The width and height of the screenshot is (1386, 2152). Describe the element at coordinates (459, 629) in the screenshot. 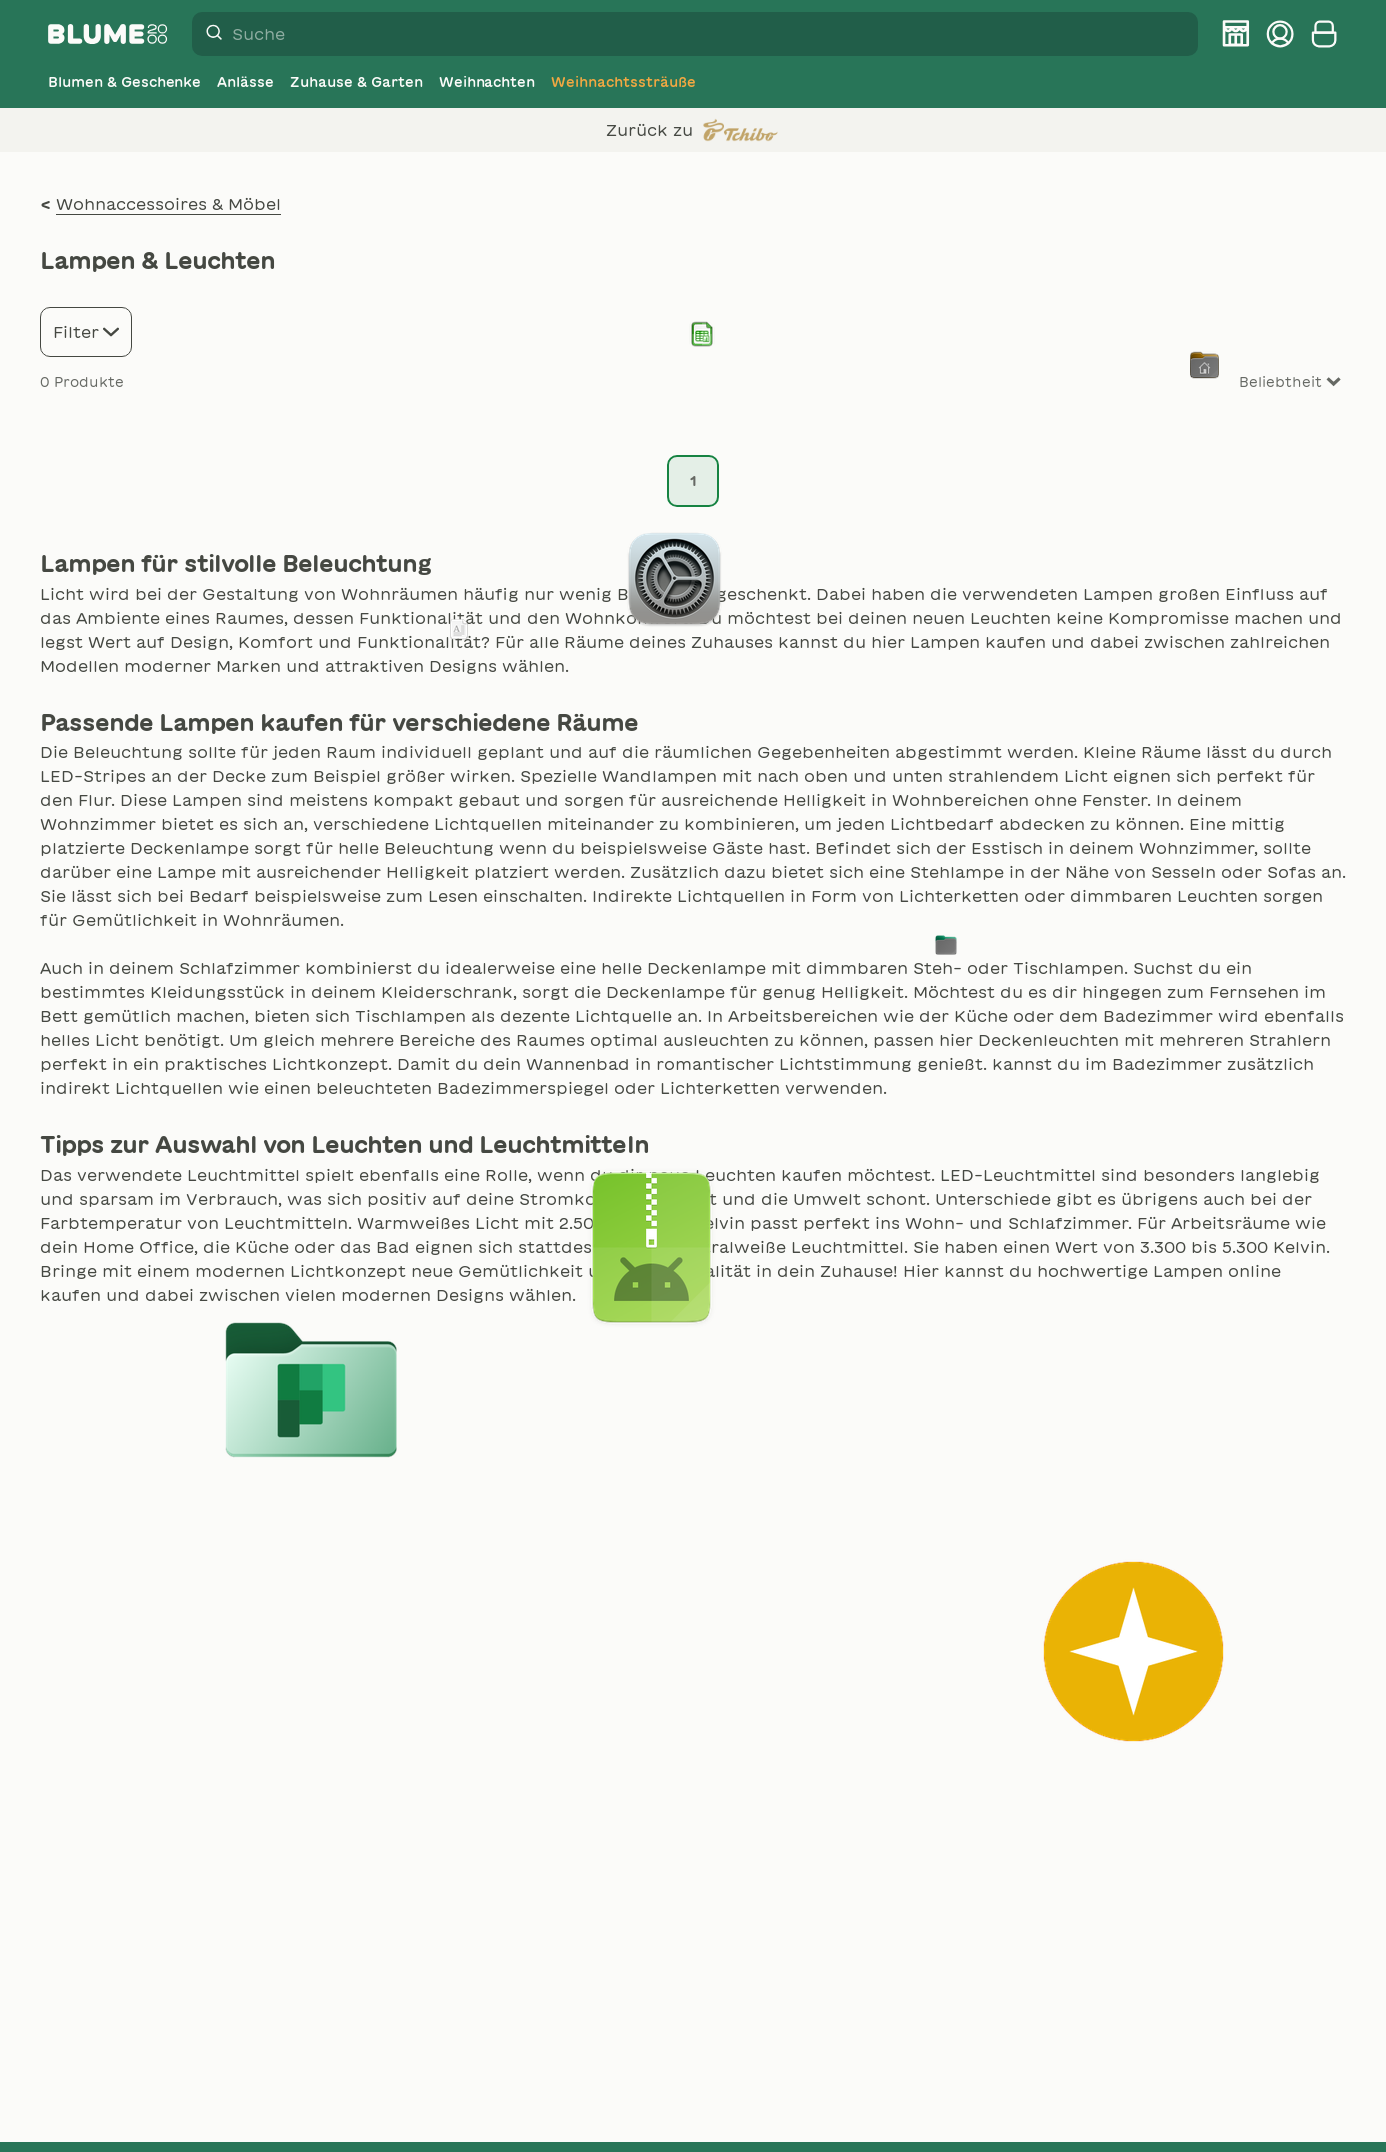

I see `open a rich text document` at that location.